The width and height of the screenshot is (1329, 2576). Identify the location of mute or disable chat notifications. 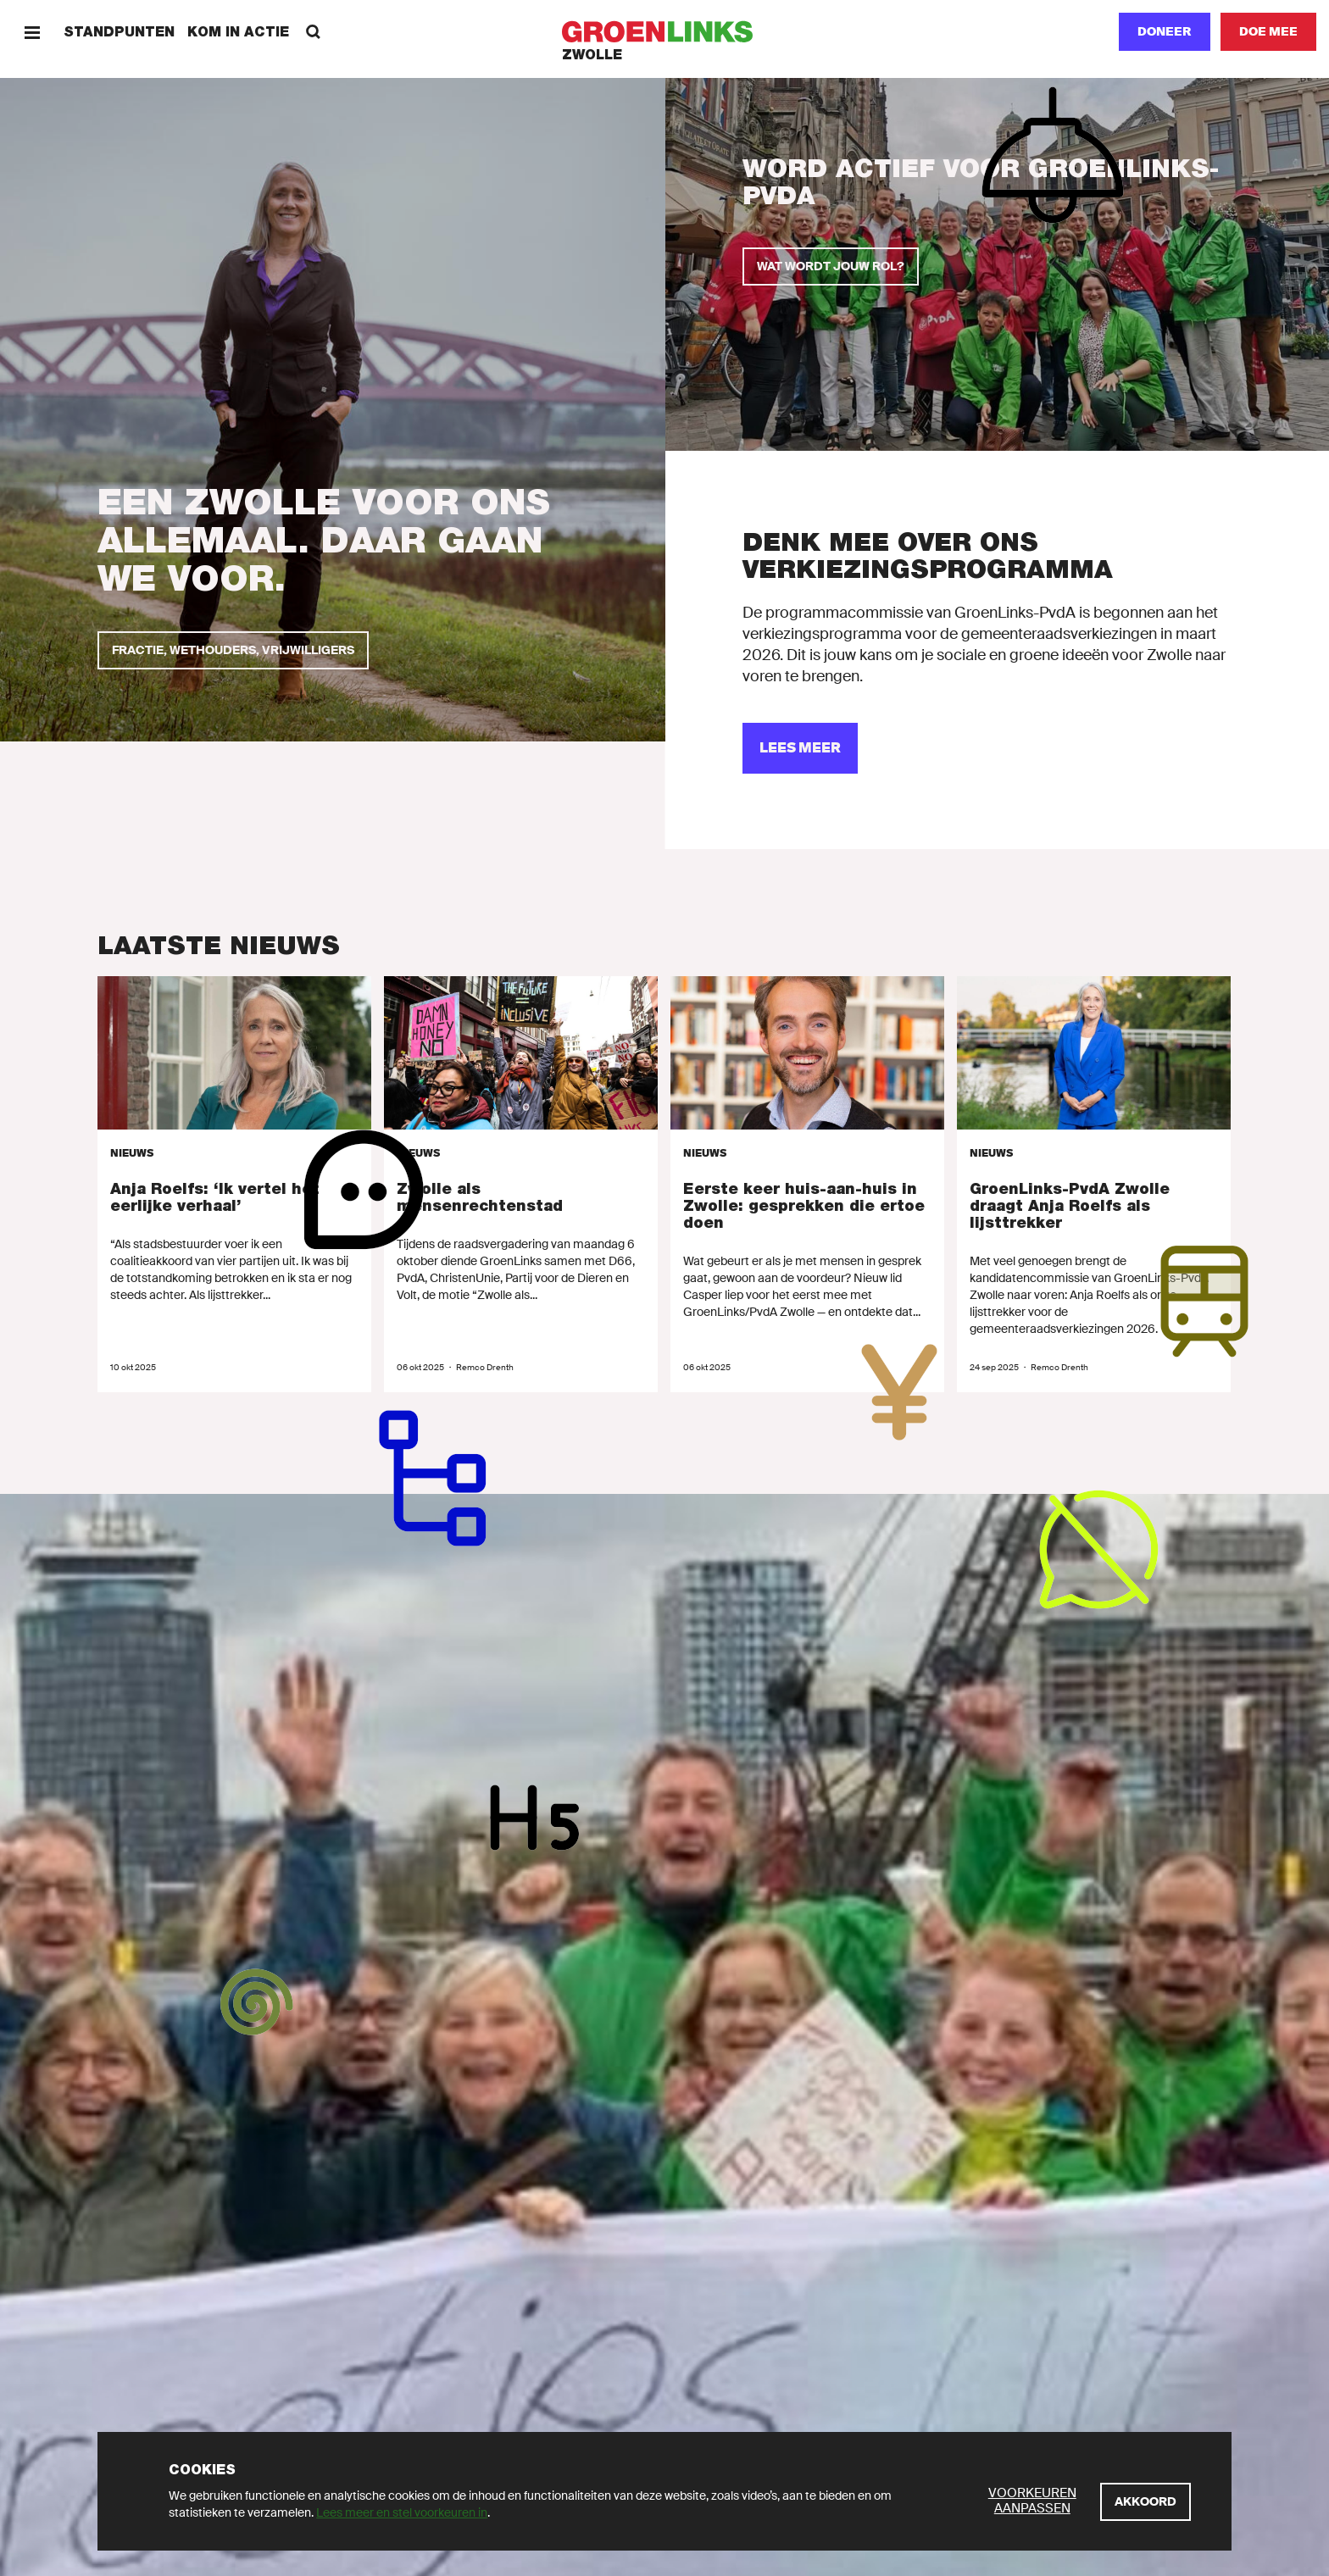
(1098, 1549).